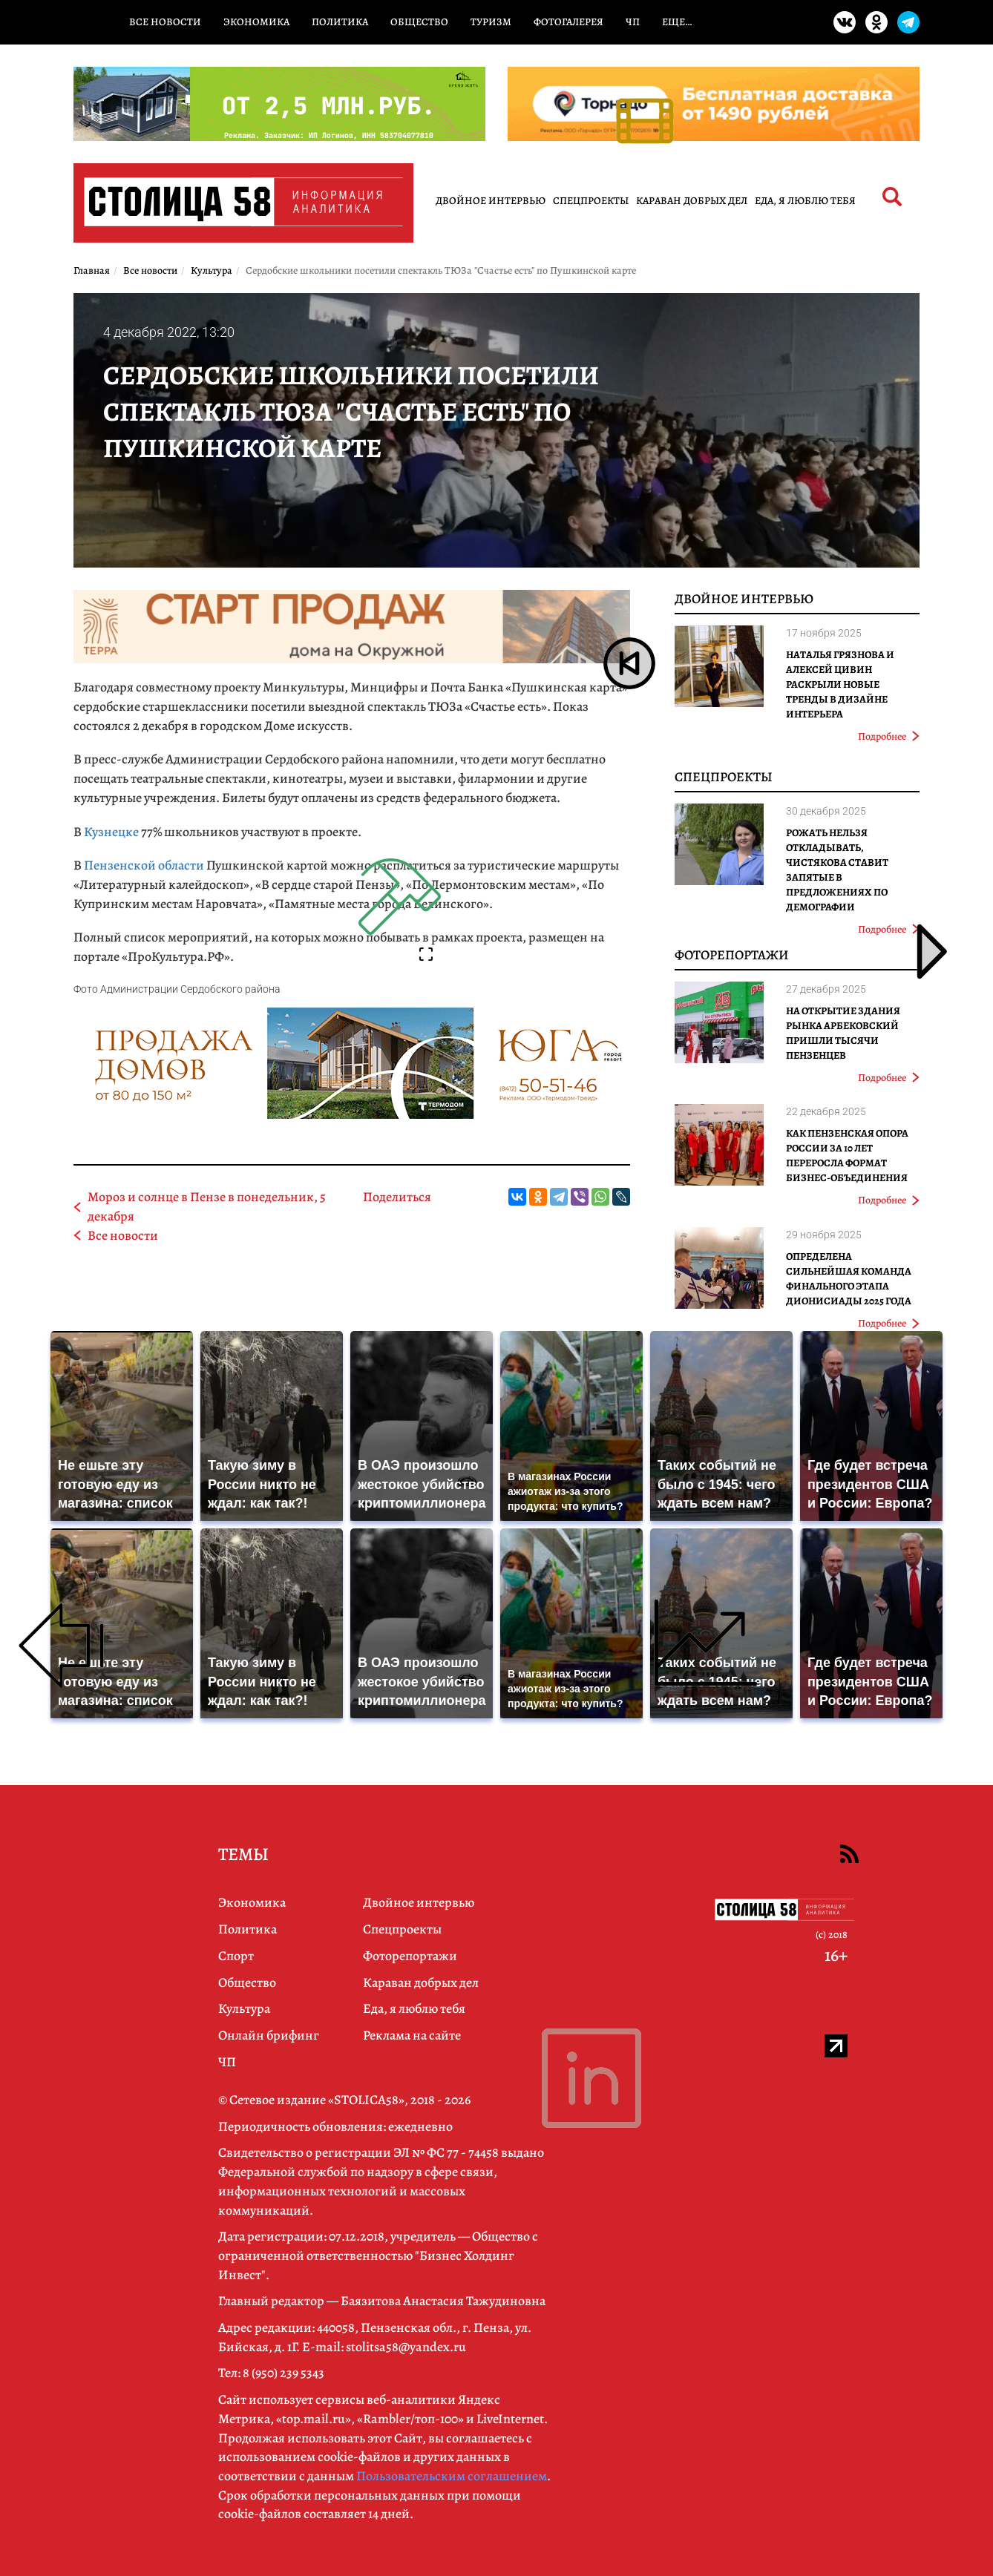 This screenshot has width=993, height=2576. What do you see at coordinates (395, 898) in the screenshot?
I see `access tools or settings` at bounding box center [395, 898].